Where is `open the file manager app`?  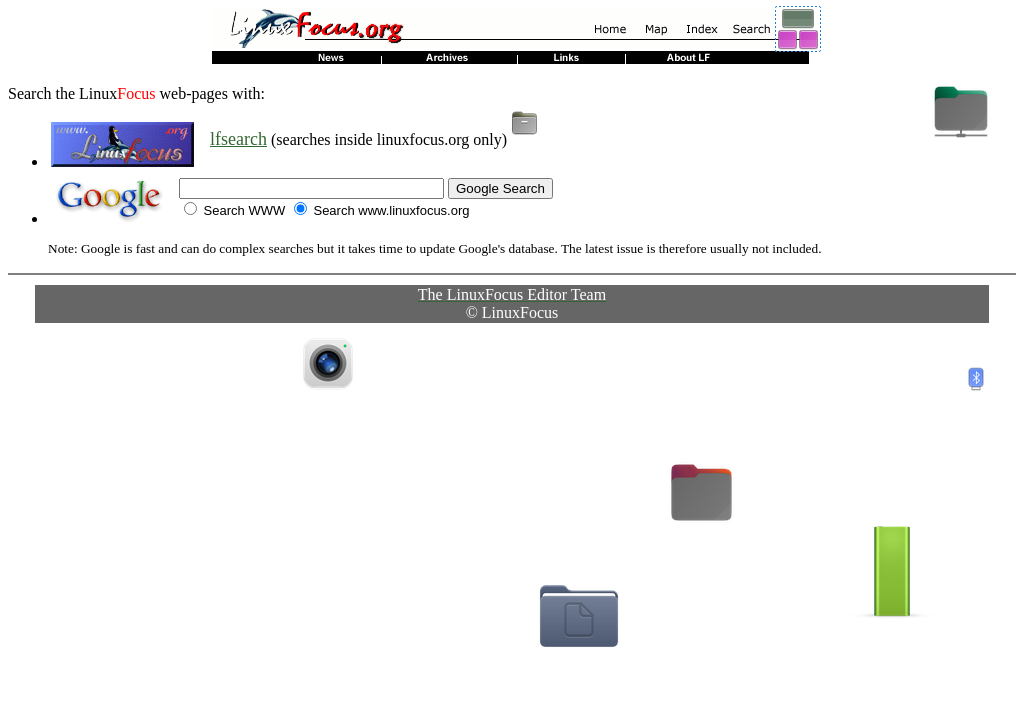 open the file manager app is located at coordinates (524, 122).